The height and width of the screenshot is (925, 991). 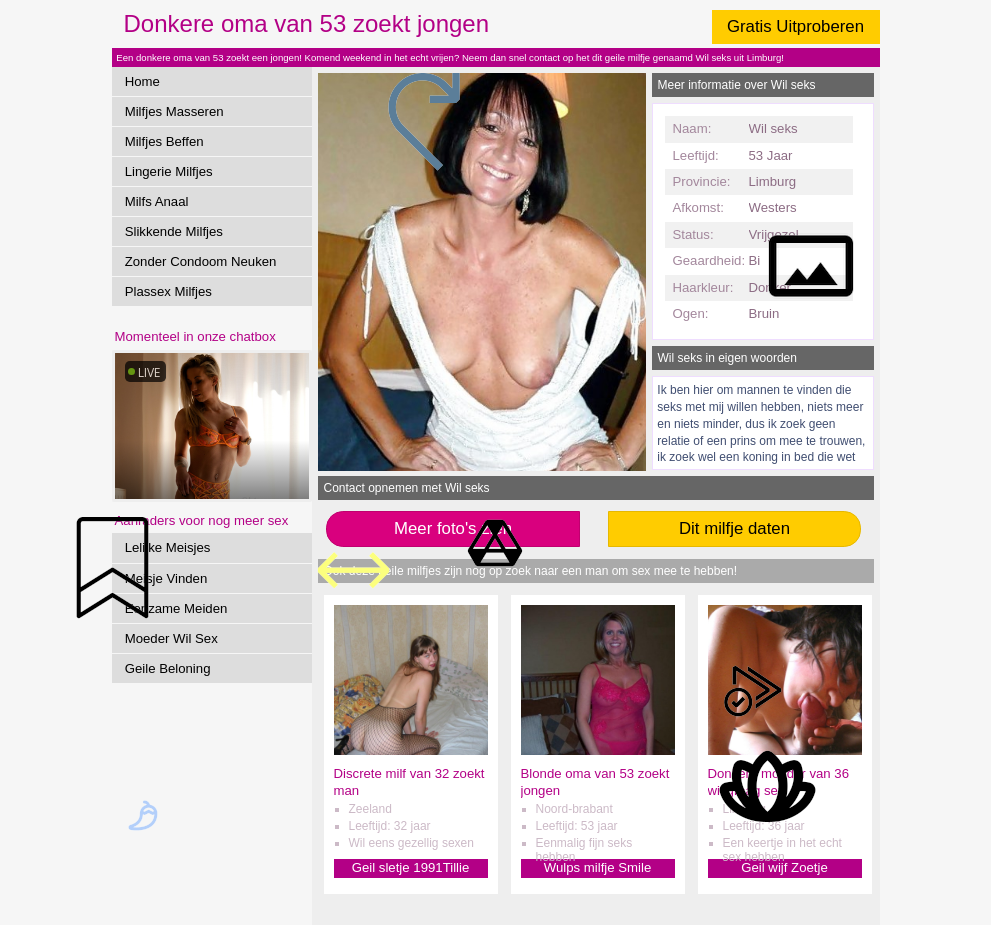 What do you see at coordinates (767, 789) in the screenshot?
I see `access meditation or mindfulness features` at bounding box center [767, 789].